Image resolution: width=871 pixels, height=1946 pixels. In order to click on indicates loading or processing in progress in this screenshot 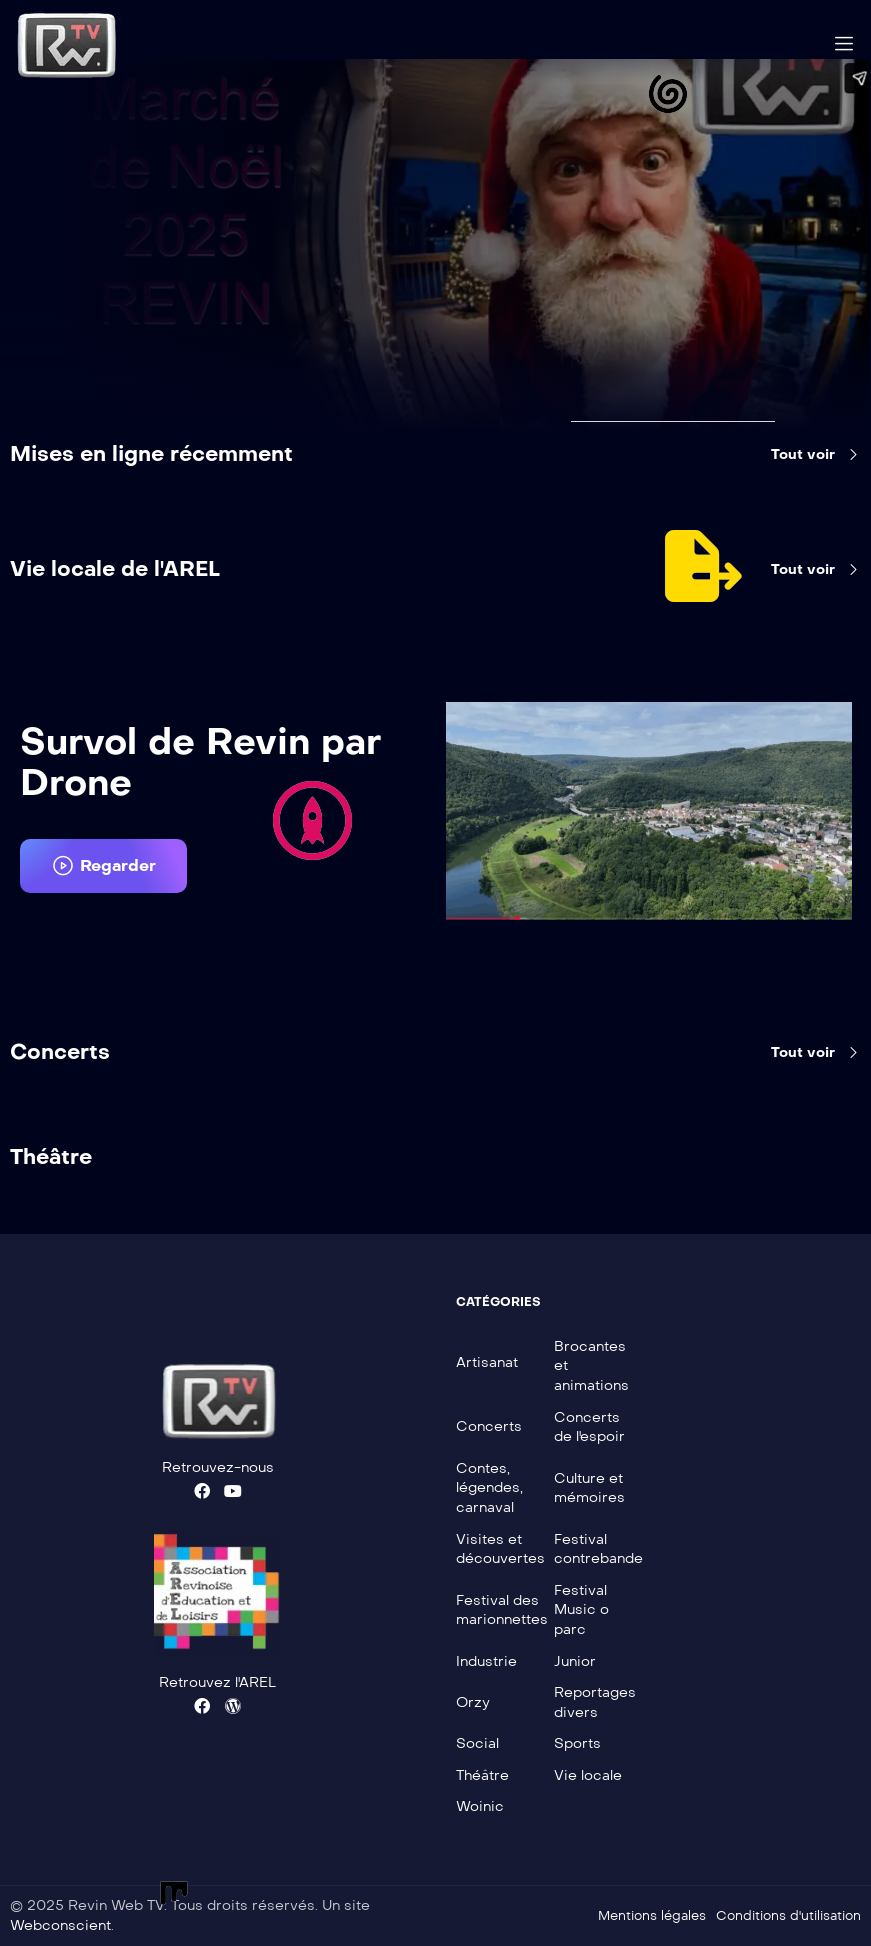, I will do `click(668, 94)`.